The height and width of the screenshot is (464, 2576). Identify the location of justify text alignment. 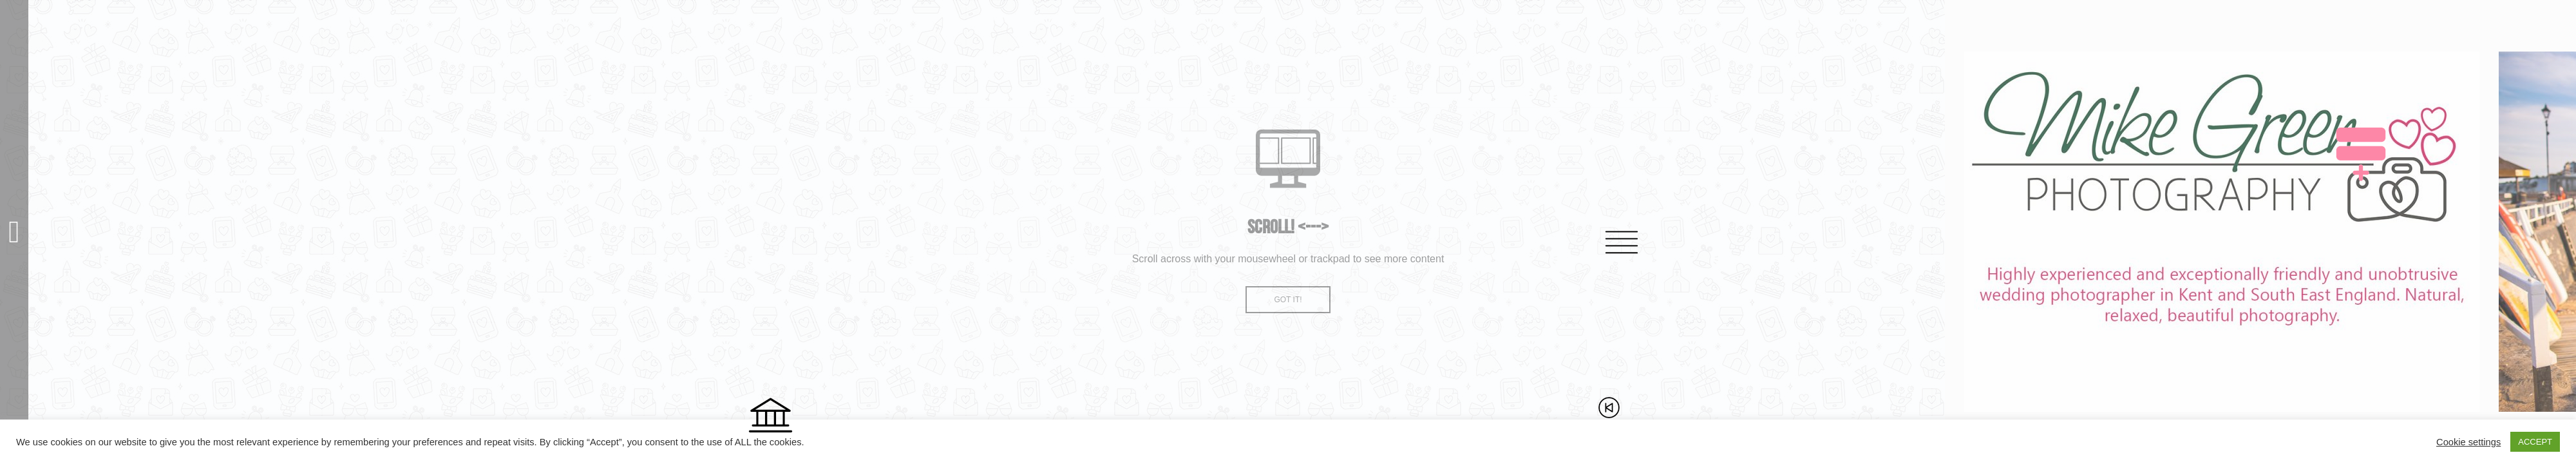
(1622, 243).